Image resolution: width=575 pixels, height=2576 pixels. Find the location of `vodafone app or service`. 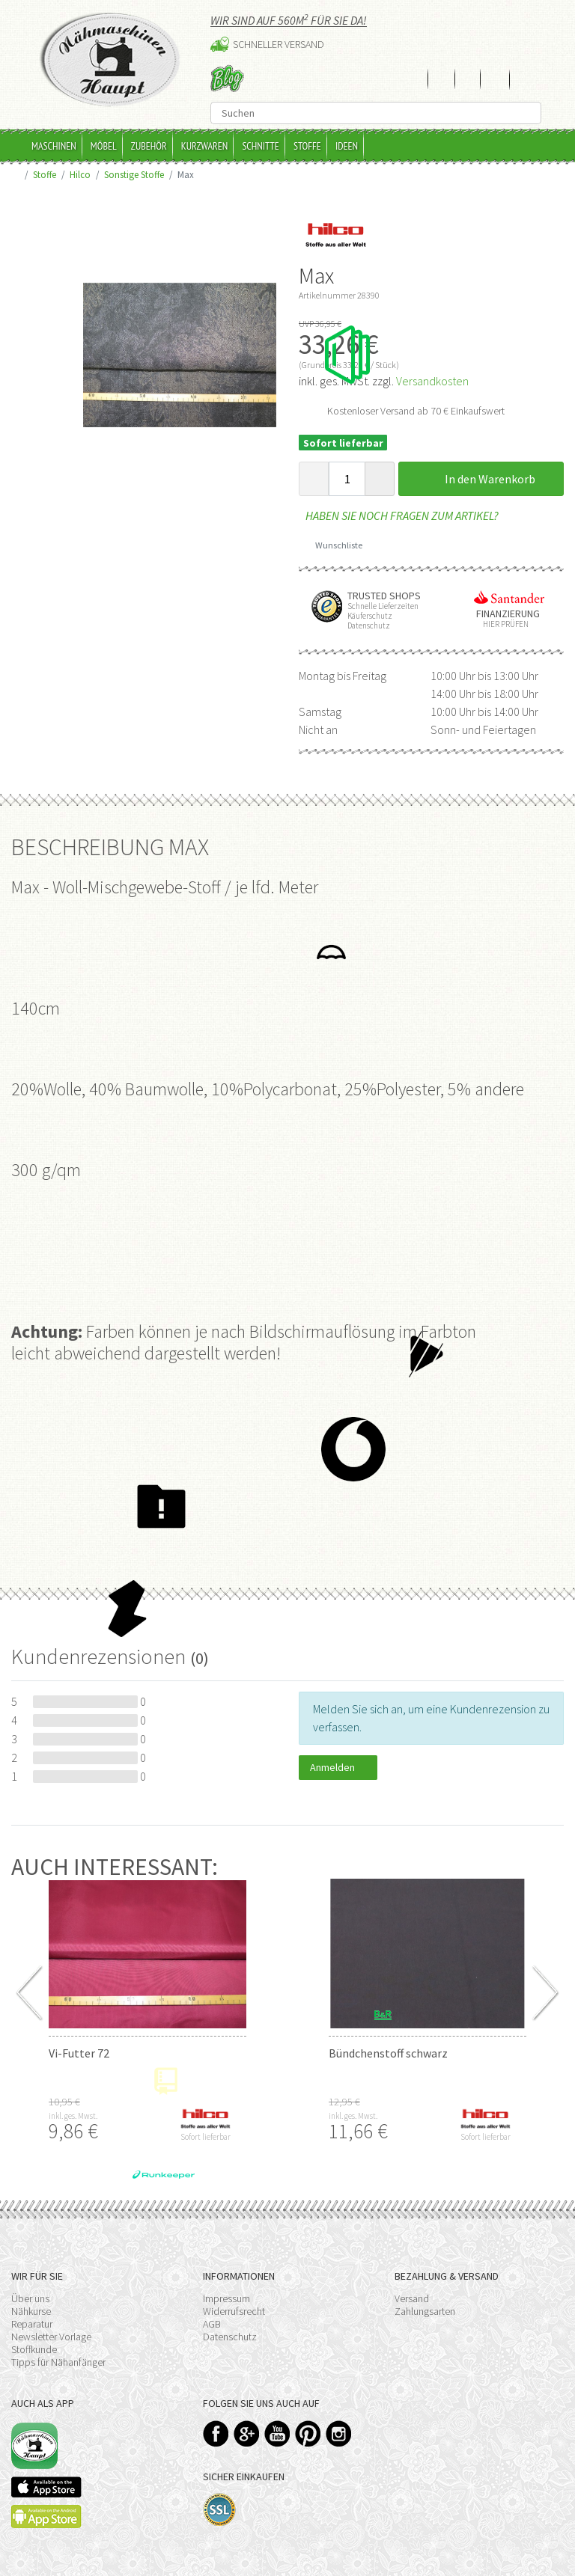

vodafone app or service is located at coordinates (353, 1449).